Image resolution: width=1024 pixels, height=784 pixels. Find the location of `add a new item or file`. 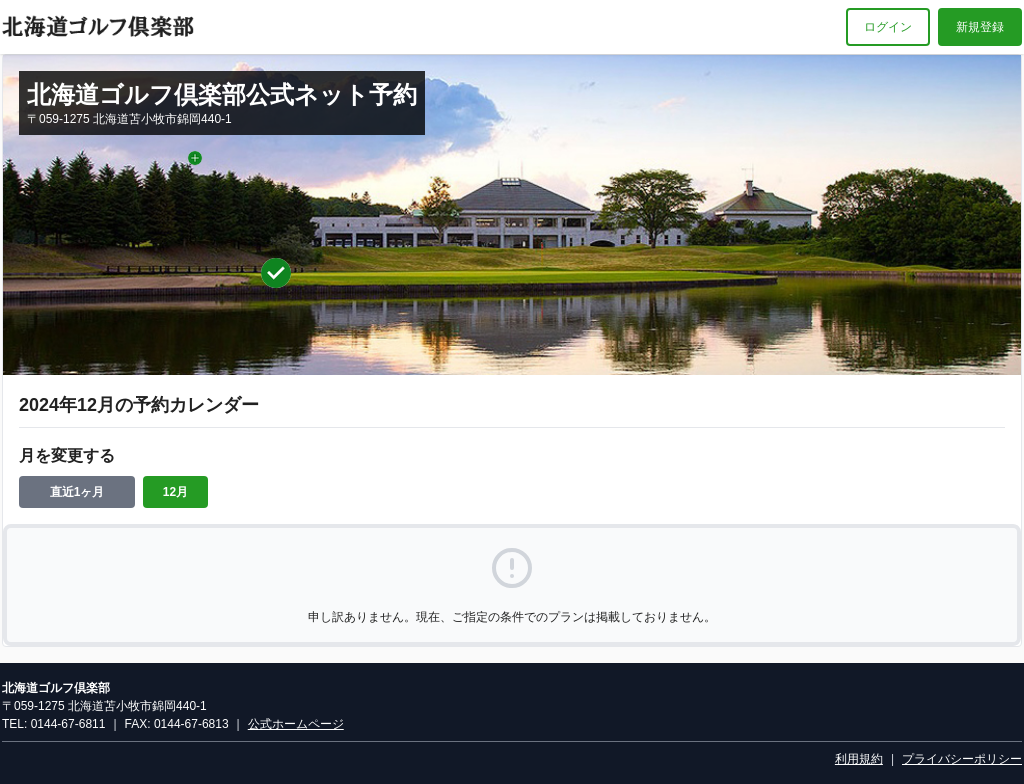

add a new item or file is located at coordinates (195, 158).